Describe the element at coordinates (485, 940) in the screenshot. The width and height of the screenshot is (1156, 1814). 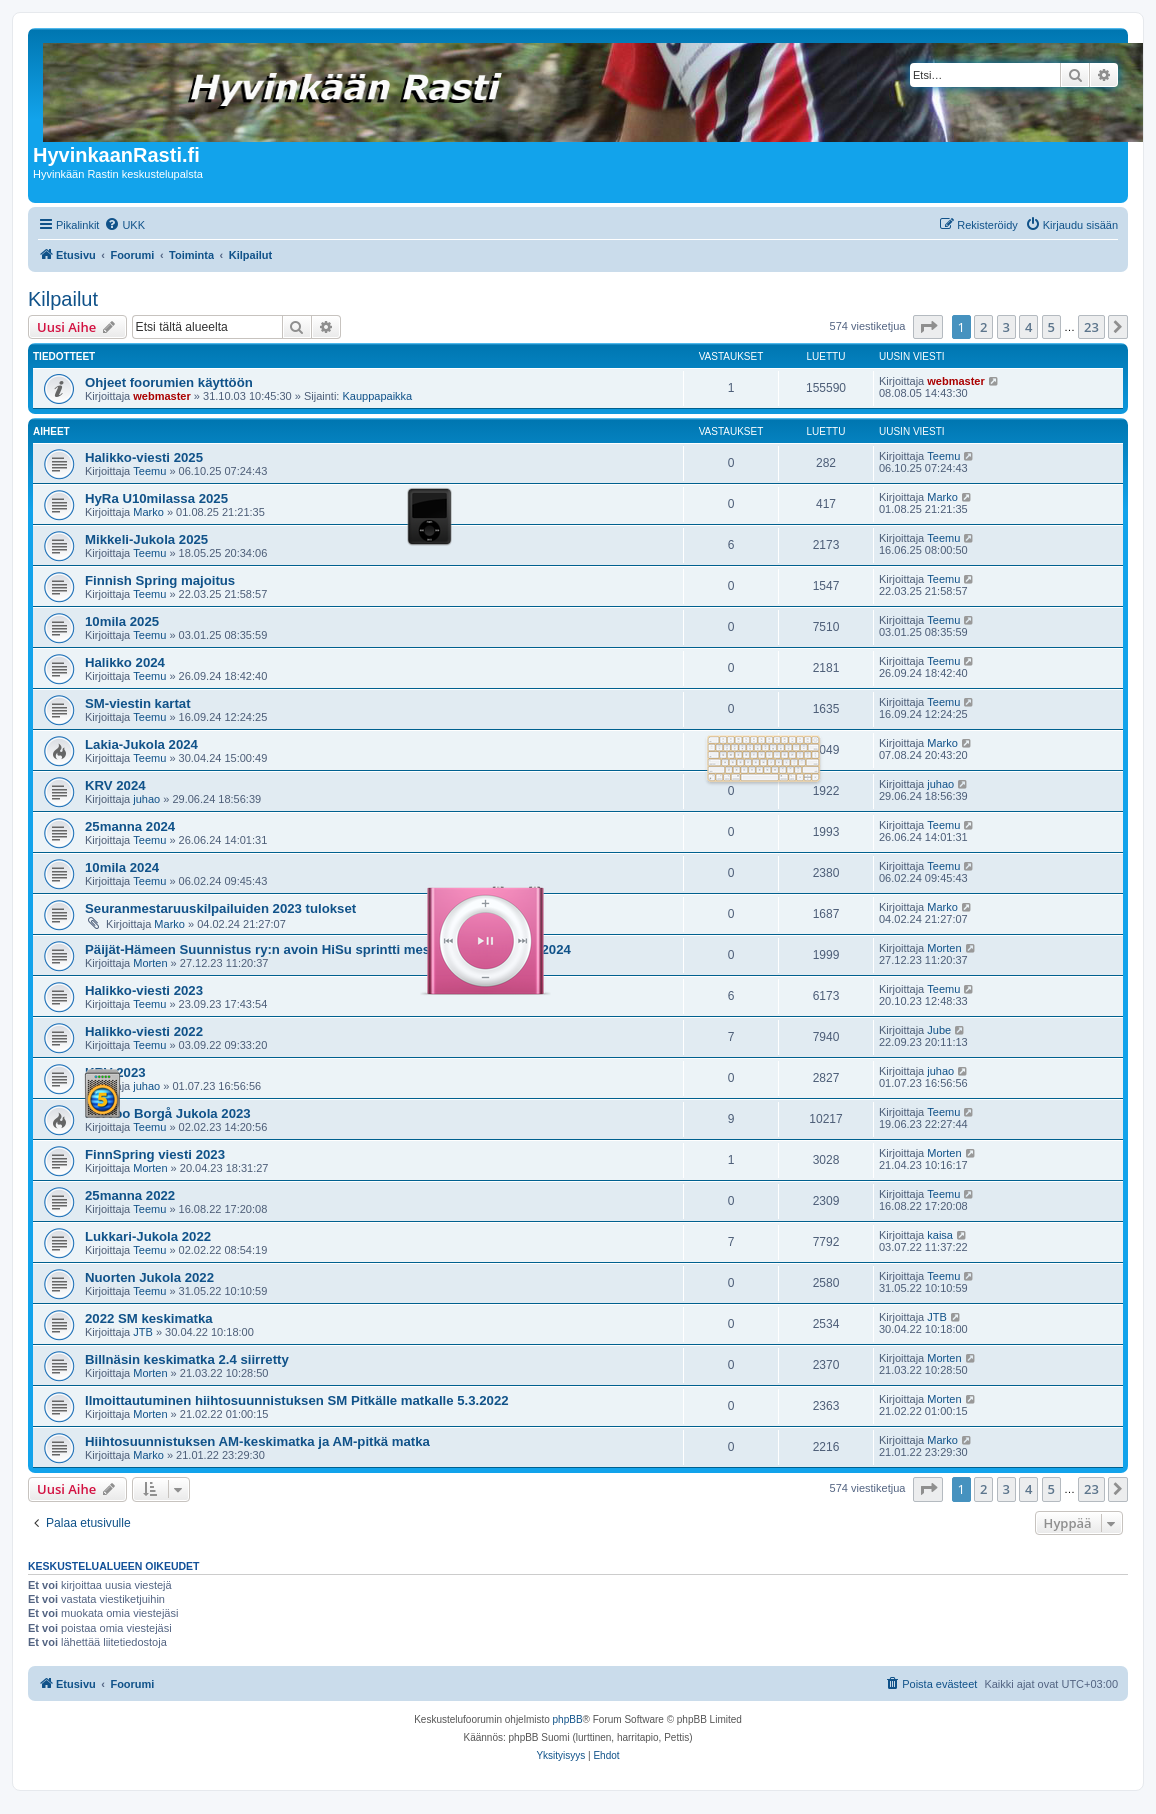
I see `iPod shuffle device connected` at that location.